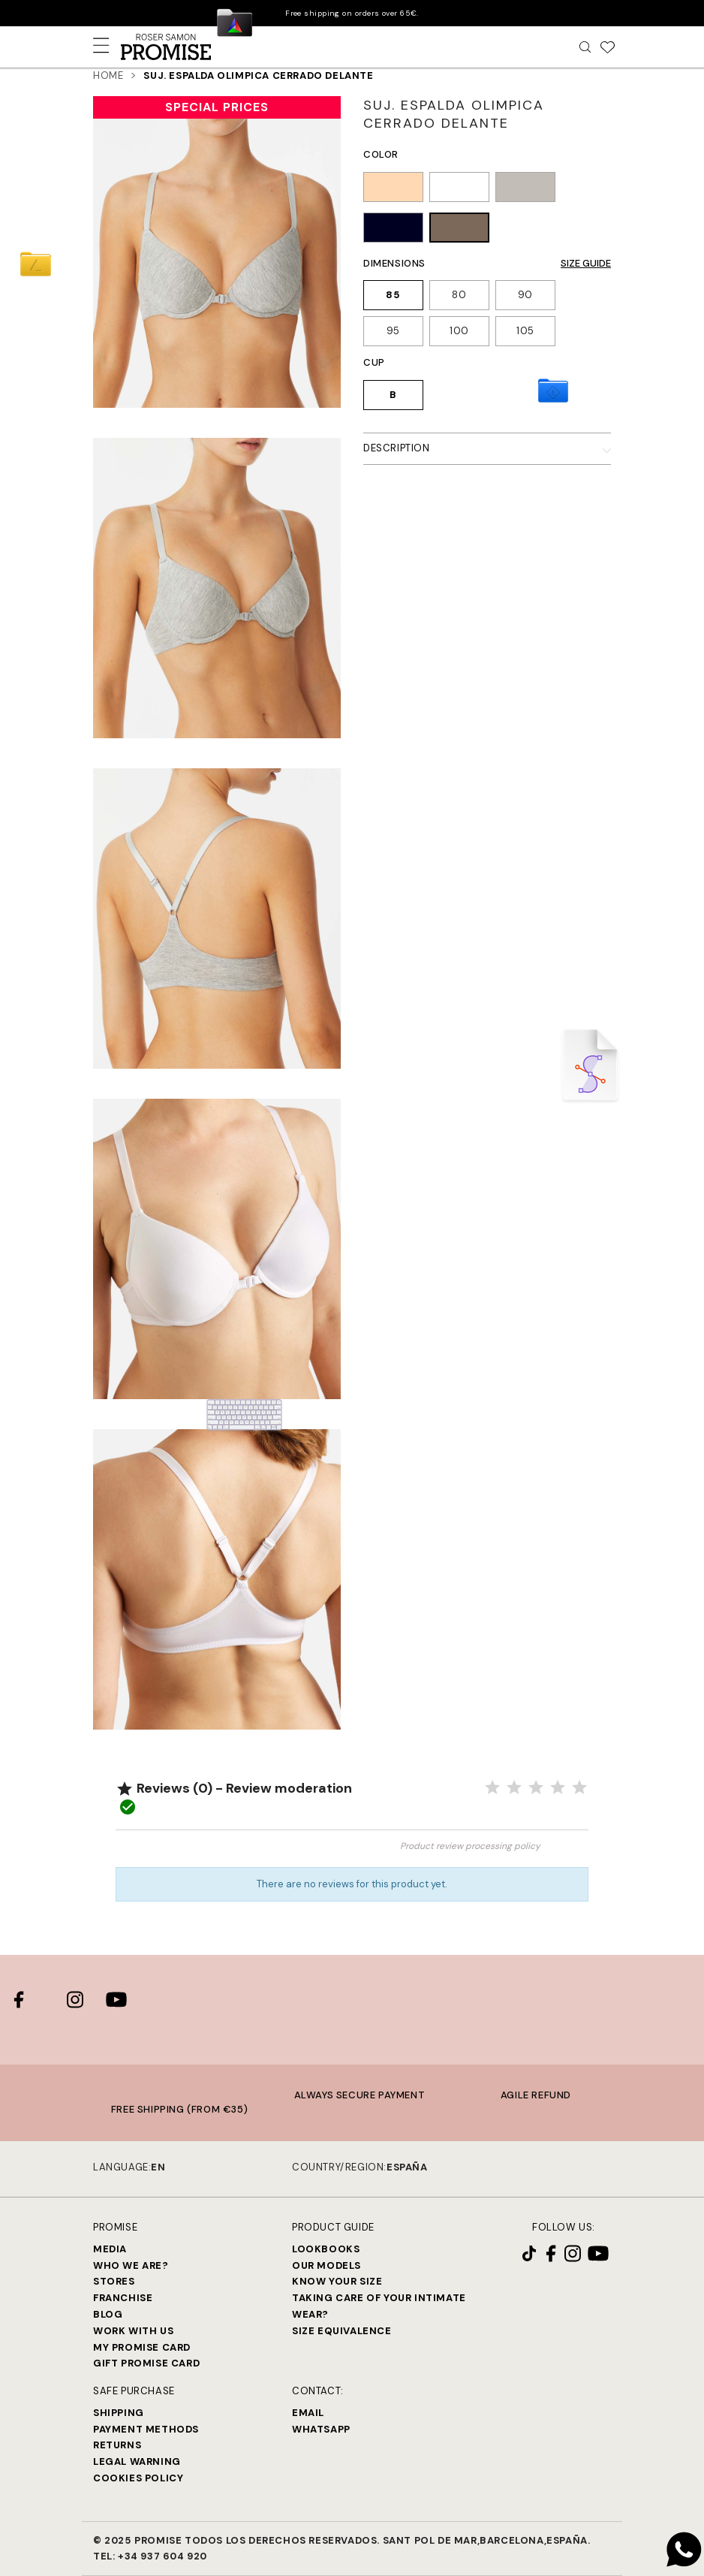 The width and height of the screenshot is (704, 2576). I want to click on access your public folder, so click(553, 391).